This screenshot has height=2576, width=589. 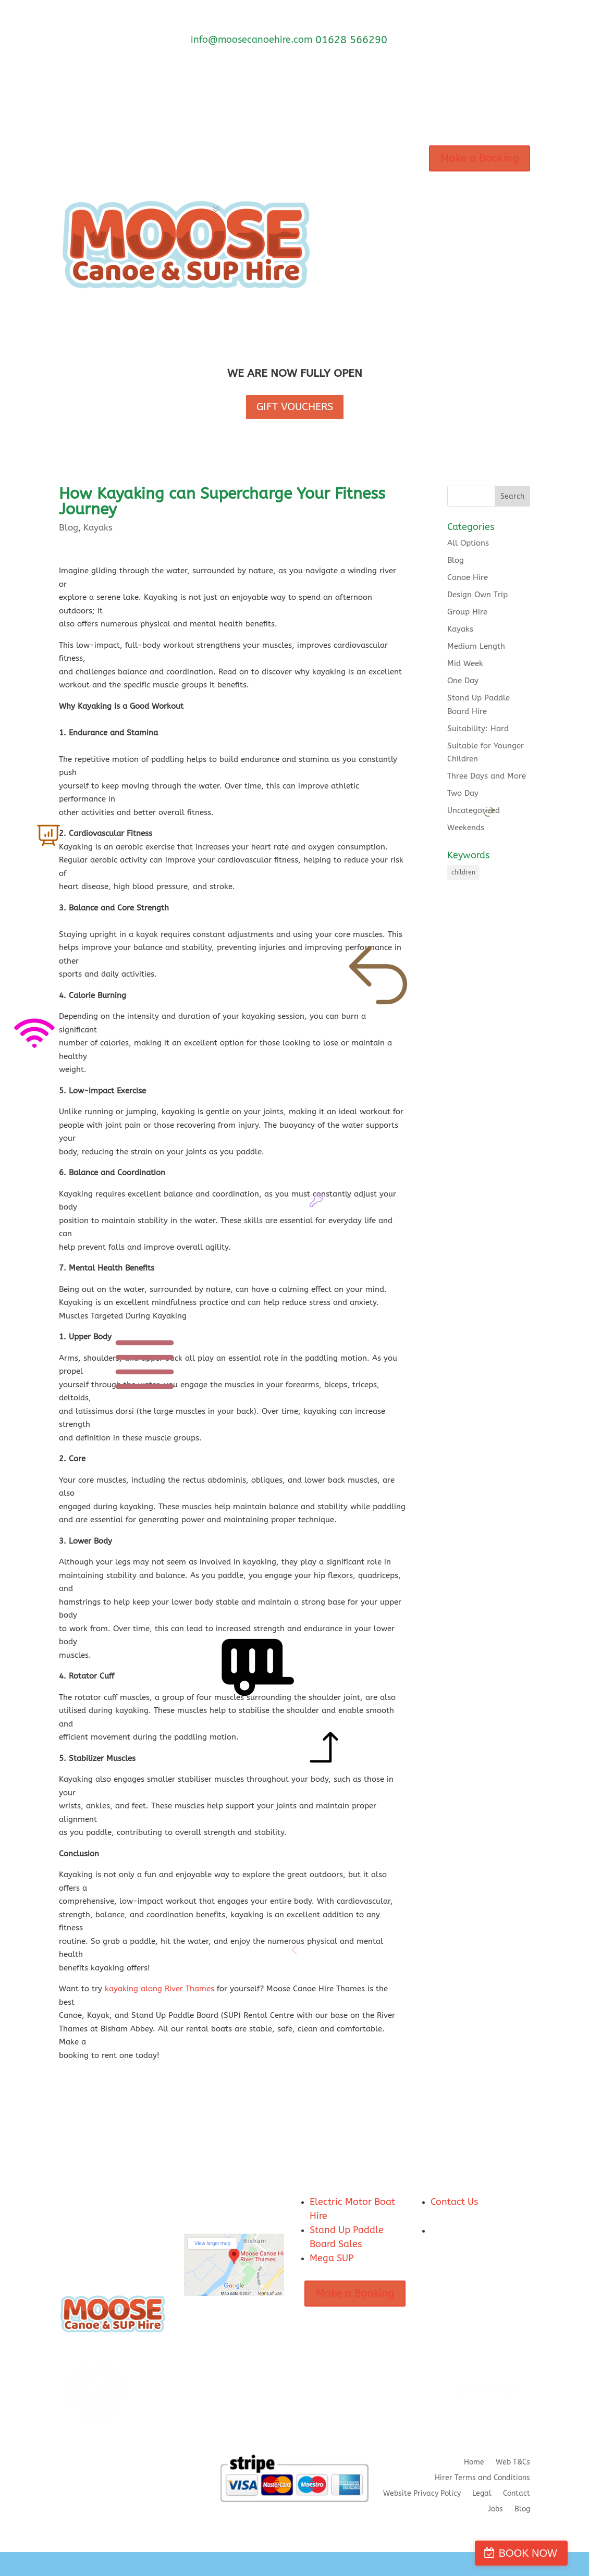 I want to click on go back to the previous screen, so click(x=294, y=1950).